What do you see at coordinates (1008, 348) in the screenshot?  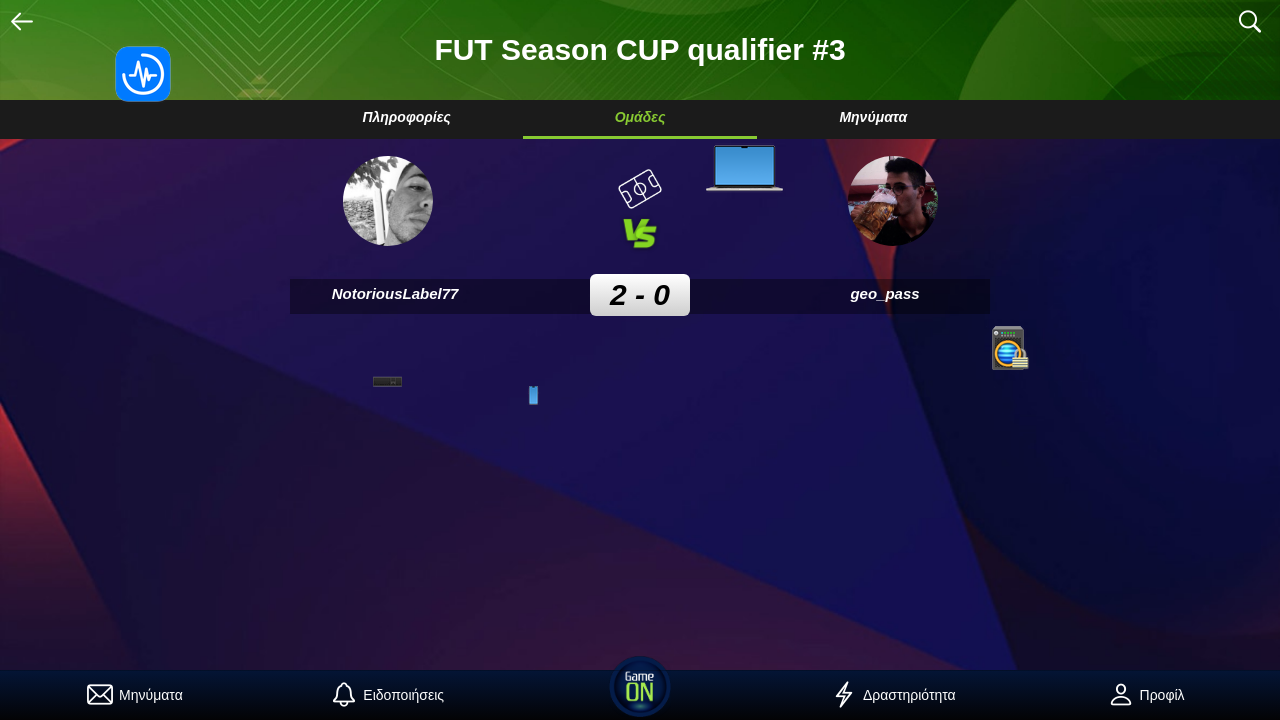 I see `locked RAID 0 storage array` at bounding box center [1008, 348].